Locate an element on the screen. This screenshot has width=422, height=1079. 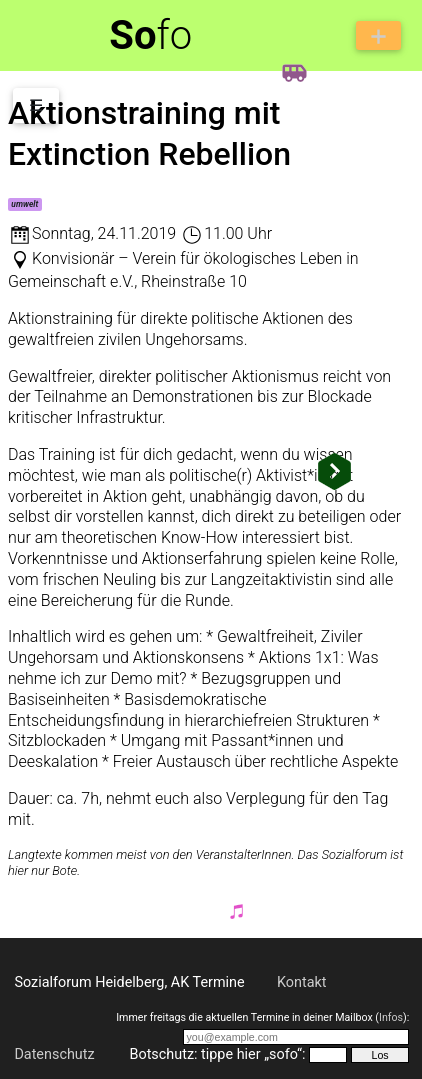
buddy CI/CD platform logo is located at coordinates (334, 471).